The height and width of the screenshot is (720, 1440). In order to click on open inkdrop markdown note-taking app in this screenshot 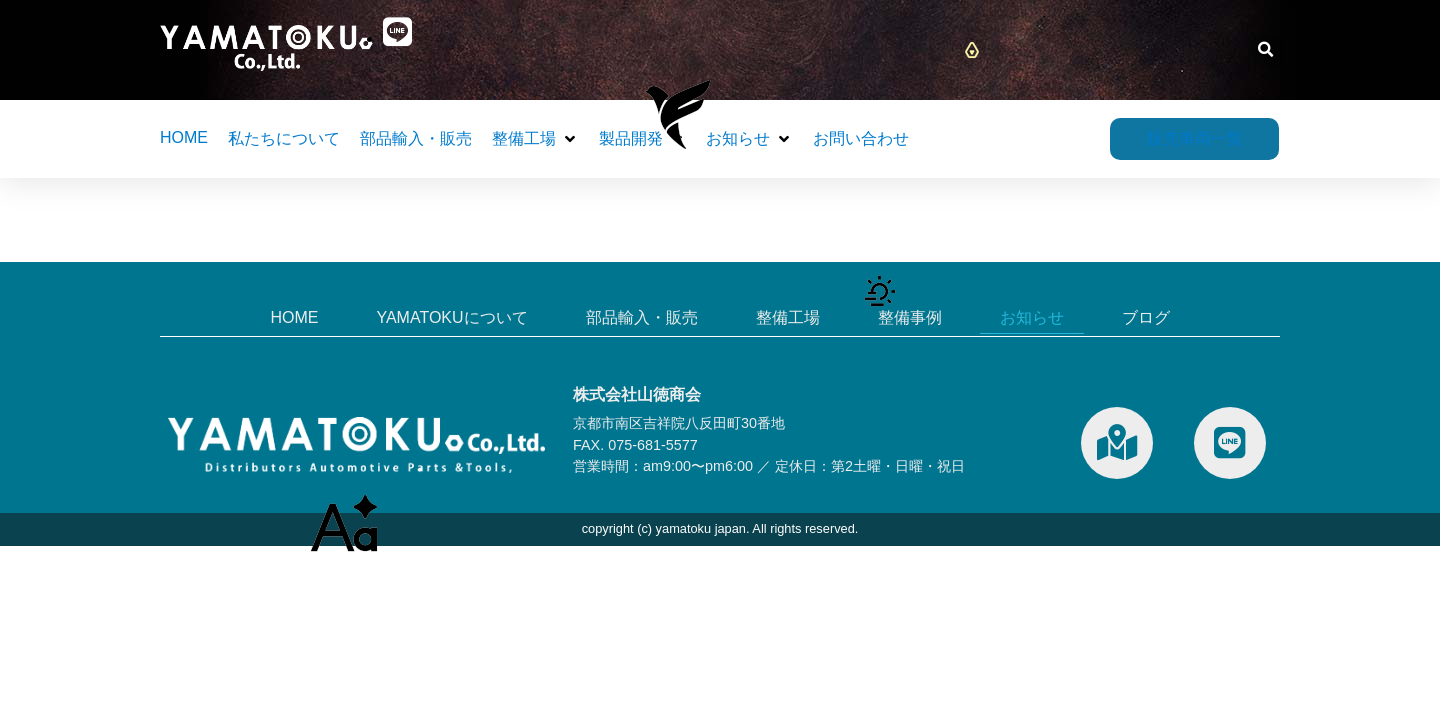, I will do `click(972, 50)`.